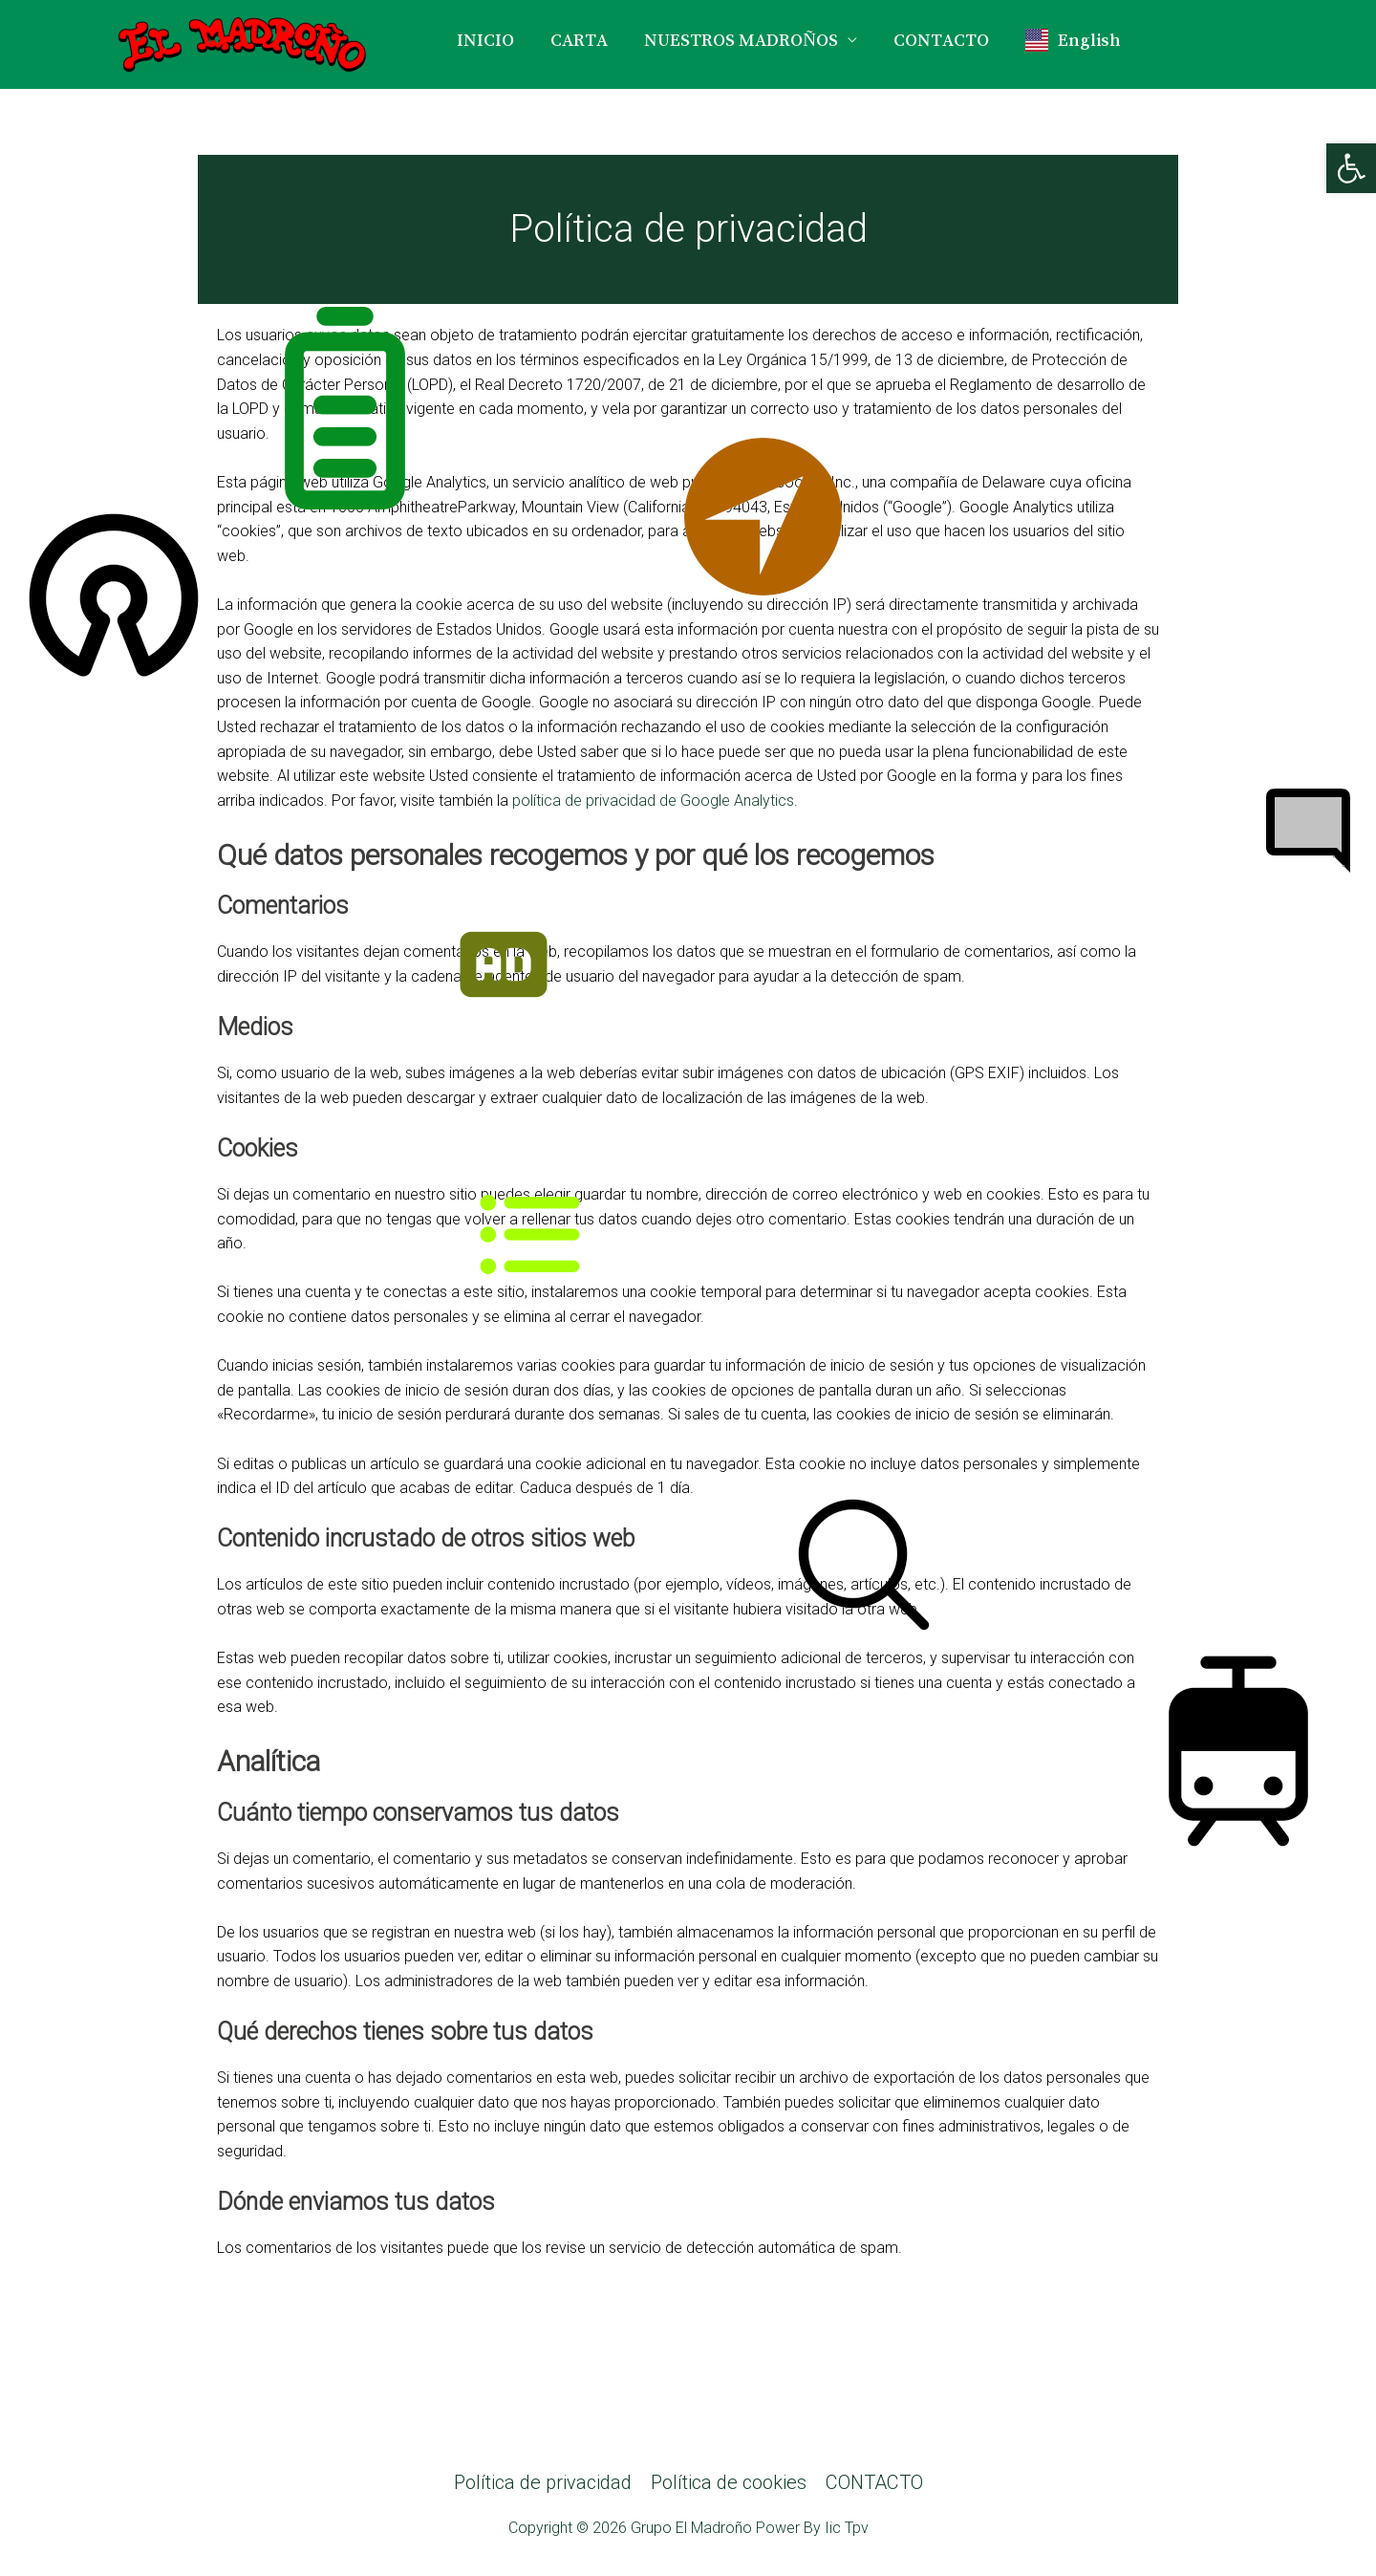 The image size is (1376, 2576). I want to click on access tram or streetcar transit options, so click(1238, 1751).